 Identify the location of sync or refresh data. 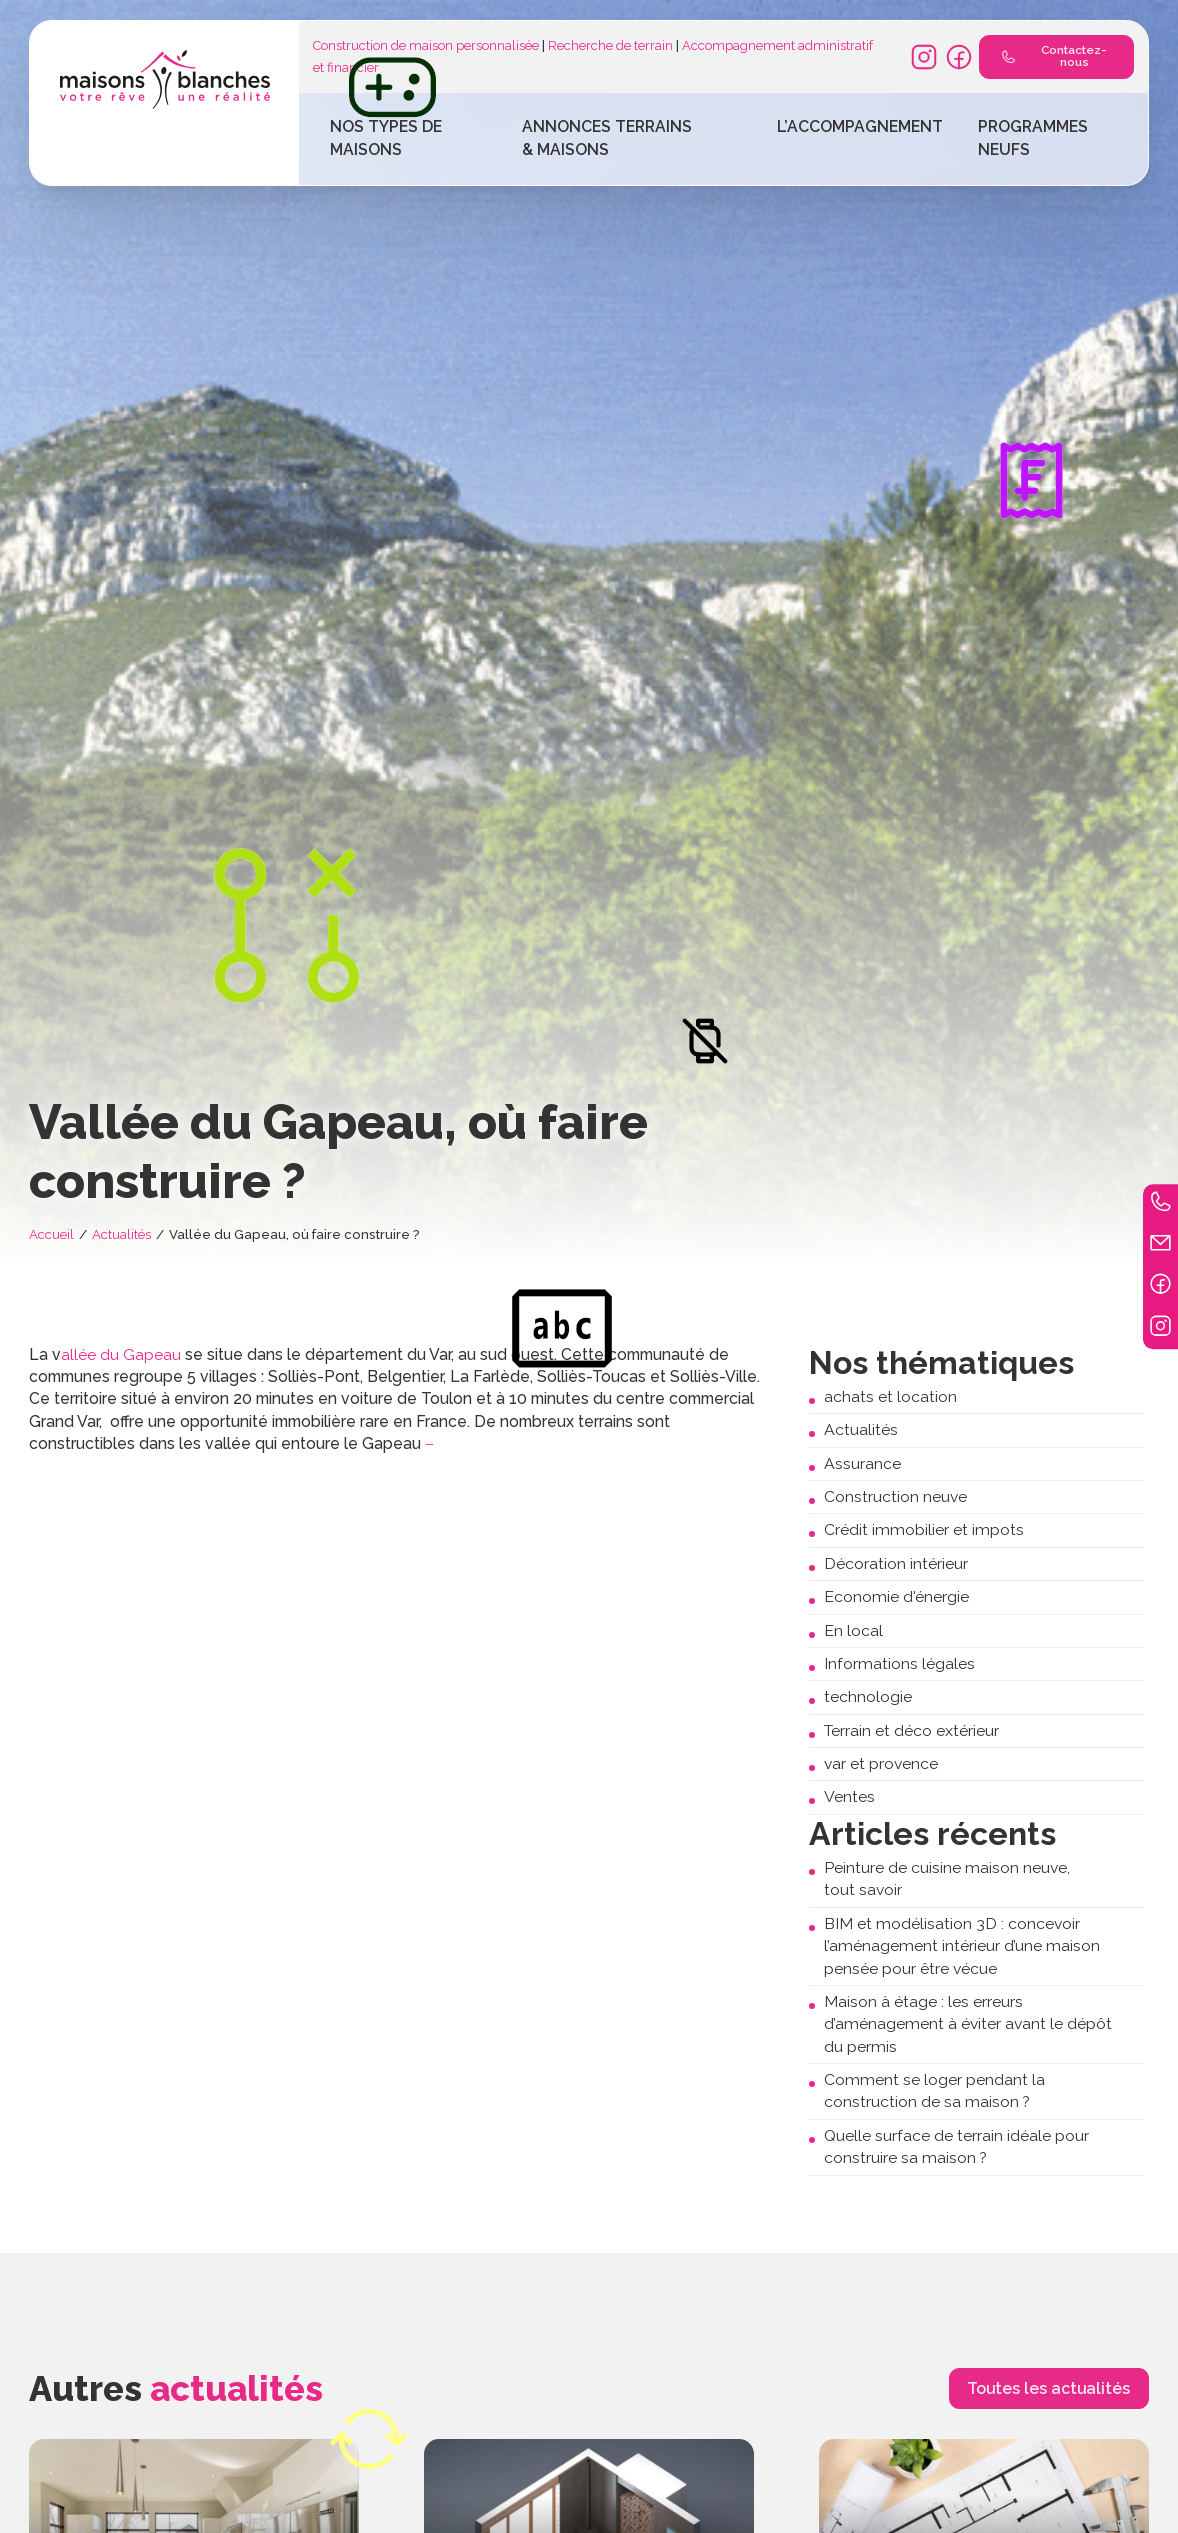
(369, 2439).